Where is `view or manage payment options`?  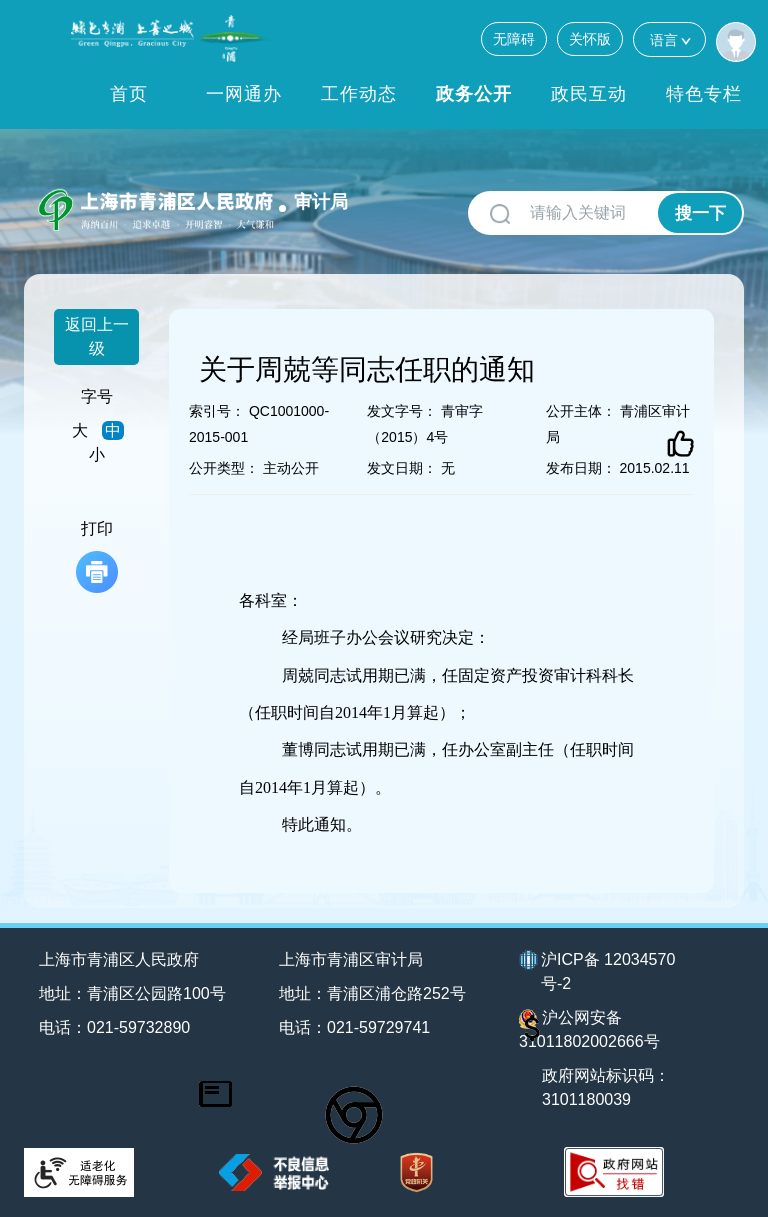
view or manage payment options is located at coordinates (533, 1028).